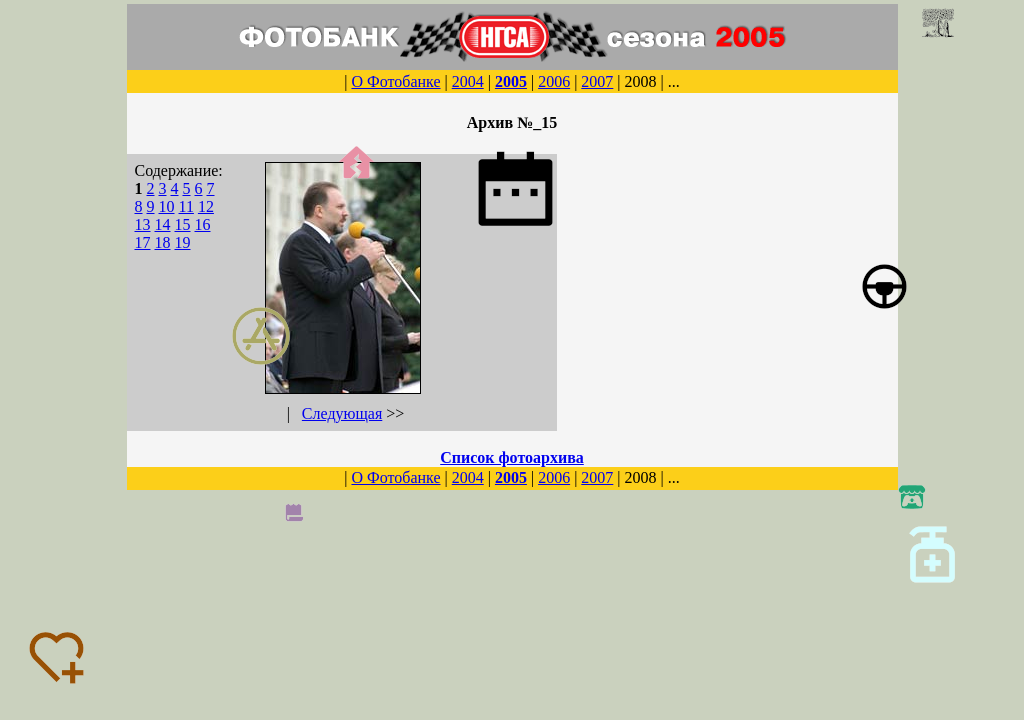 This screenshot has width=1024, height=720. What do you see at coordinates (938, 23) in the screenshot?
I see `visit elsevier's academic publishing website` at bounding box center [938, 23].